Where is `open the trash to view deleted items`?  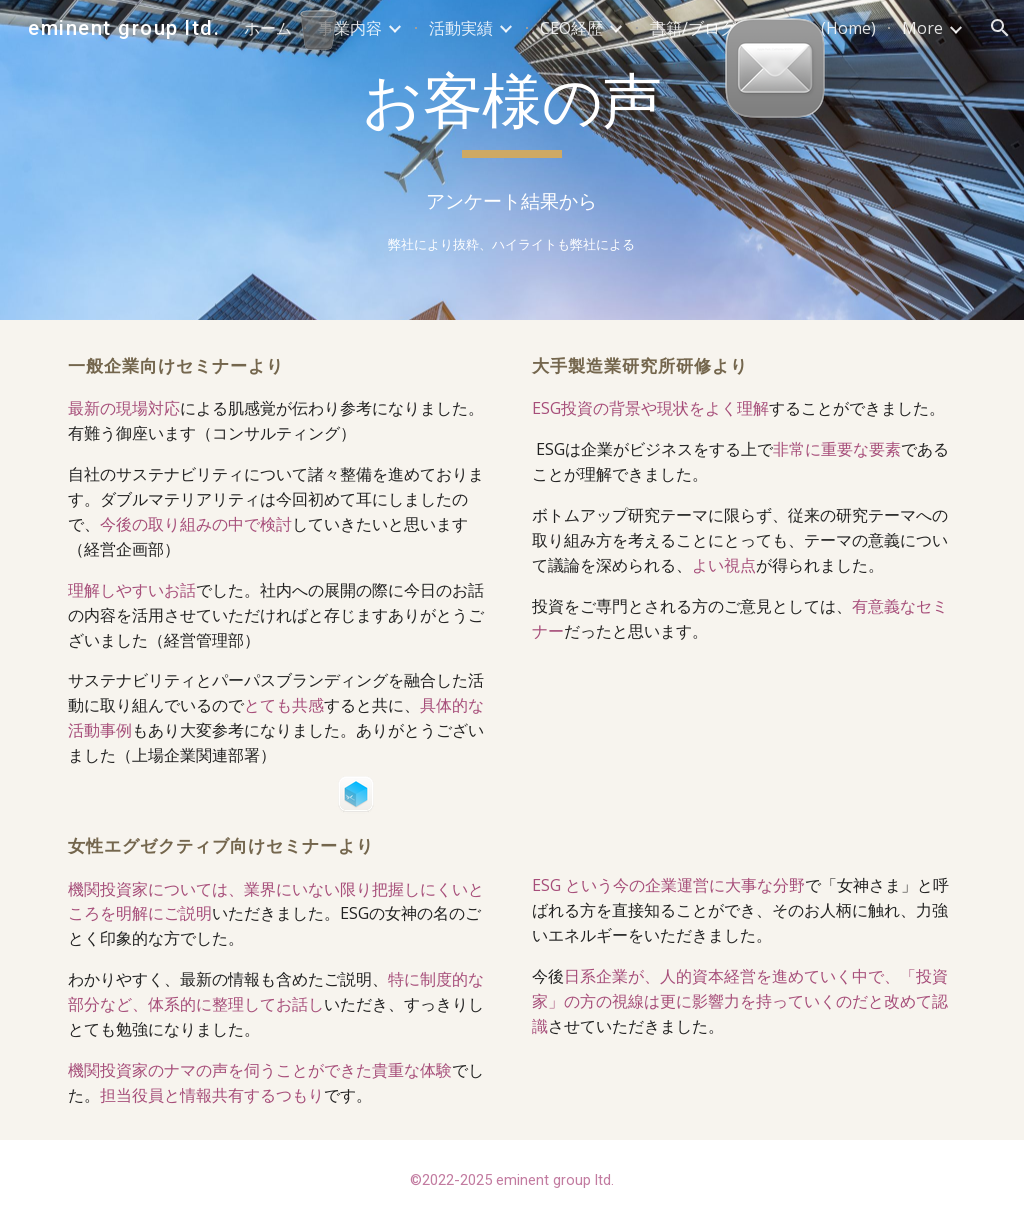 open the trash to view deleted items is located at coordinates (318, 29).